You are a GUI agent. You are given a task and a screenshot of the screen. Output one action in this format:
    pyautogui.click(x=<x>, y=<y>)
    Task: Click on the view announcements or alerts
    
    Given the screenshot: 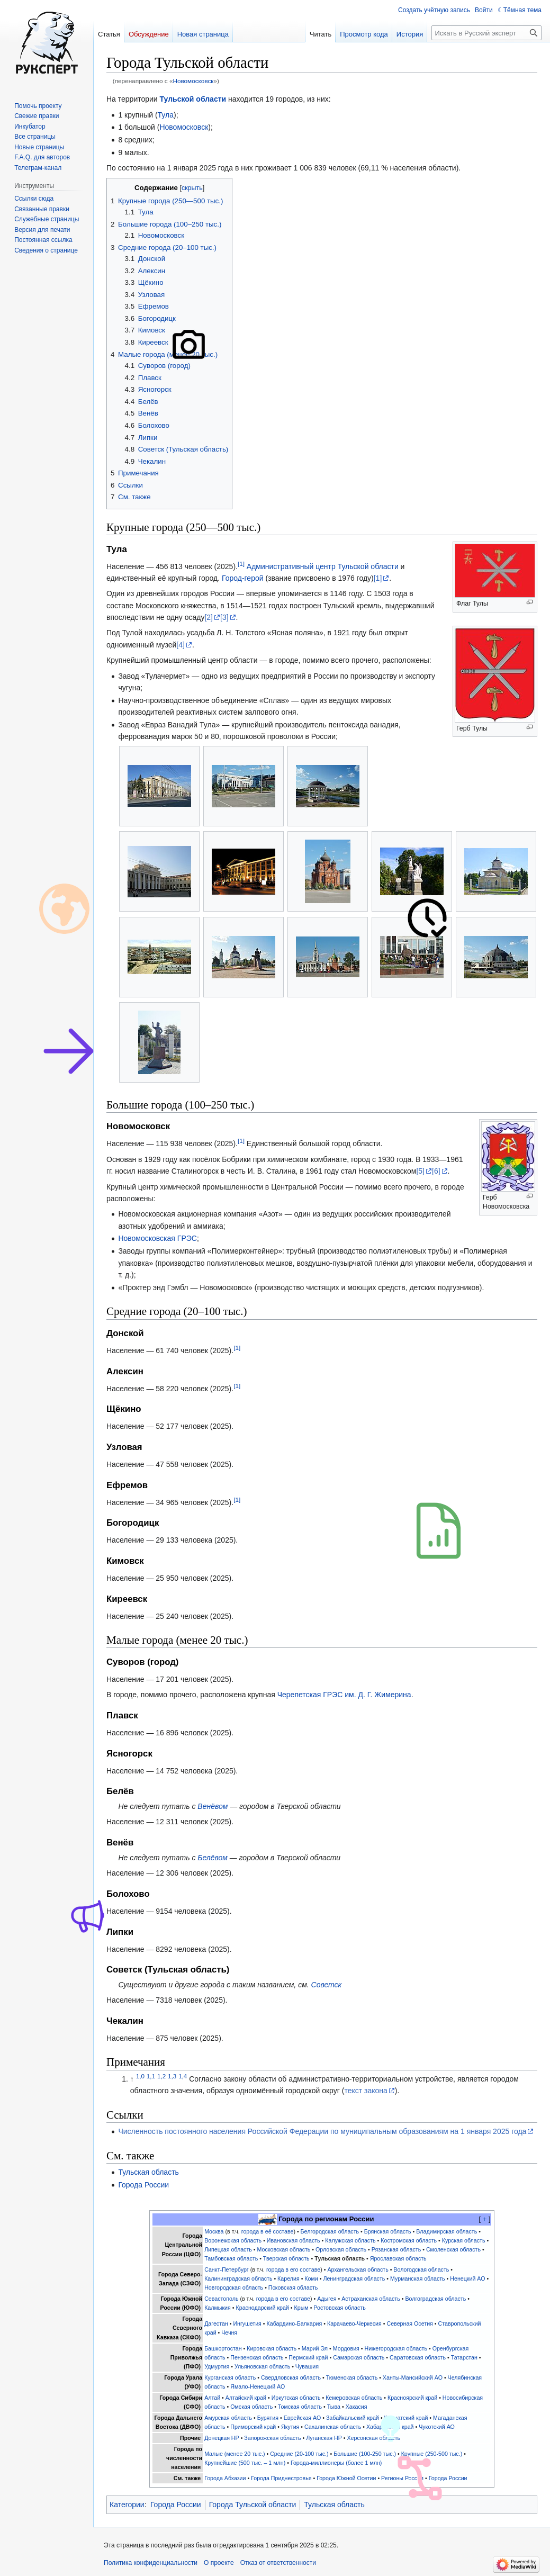 What is the action you would take?
    pyautogui.click(x=87, y=1916)
    